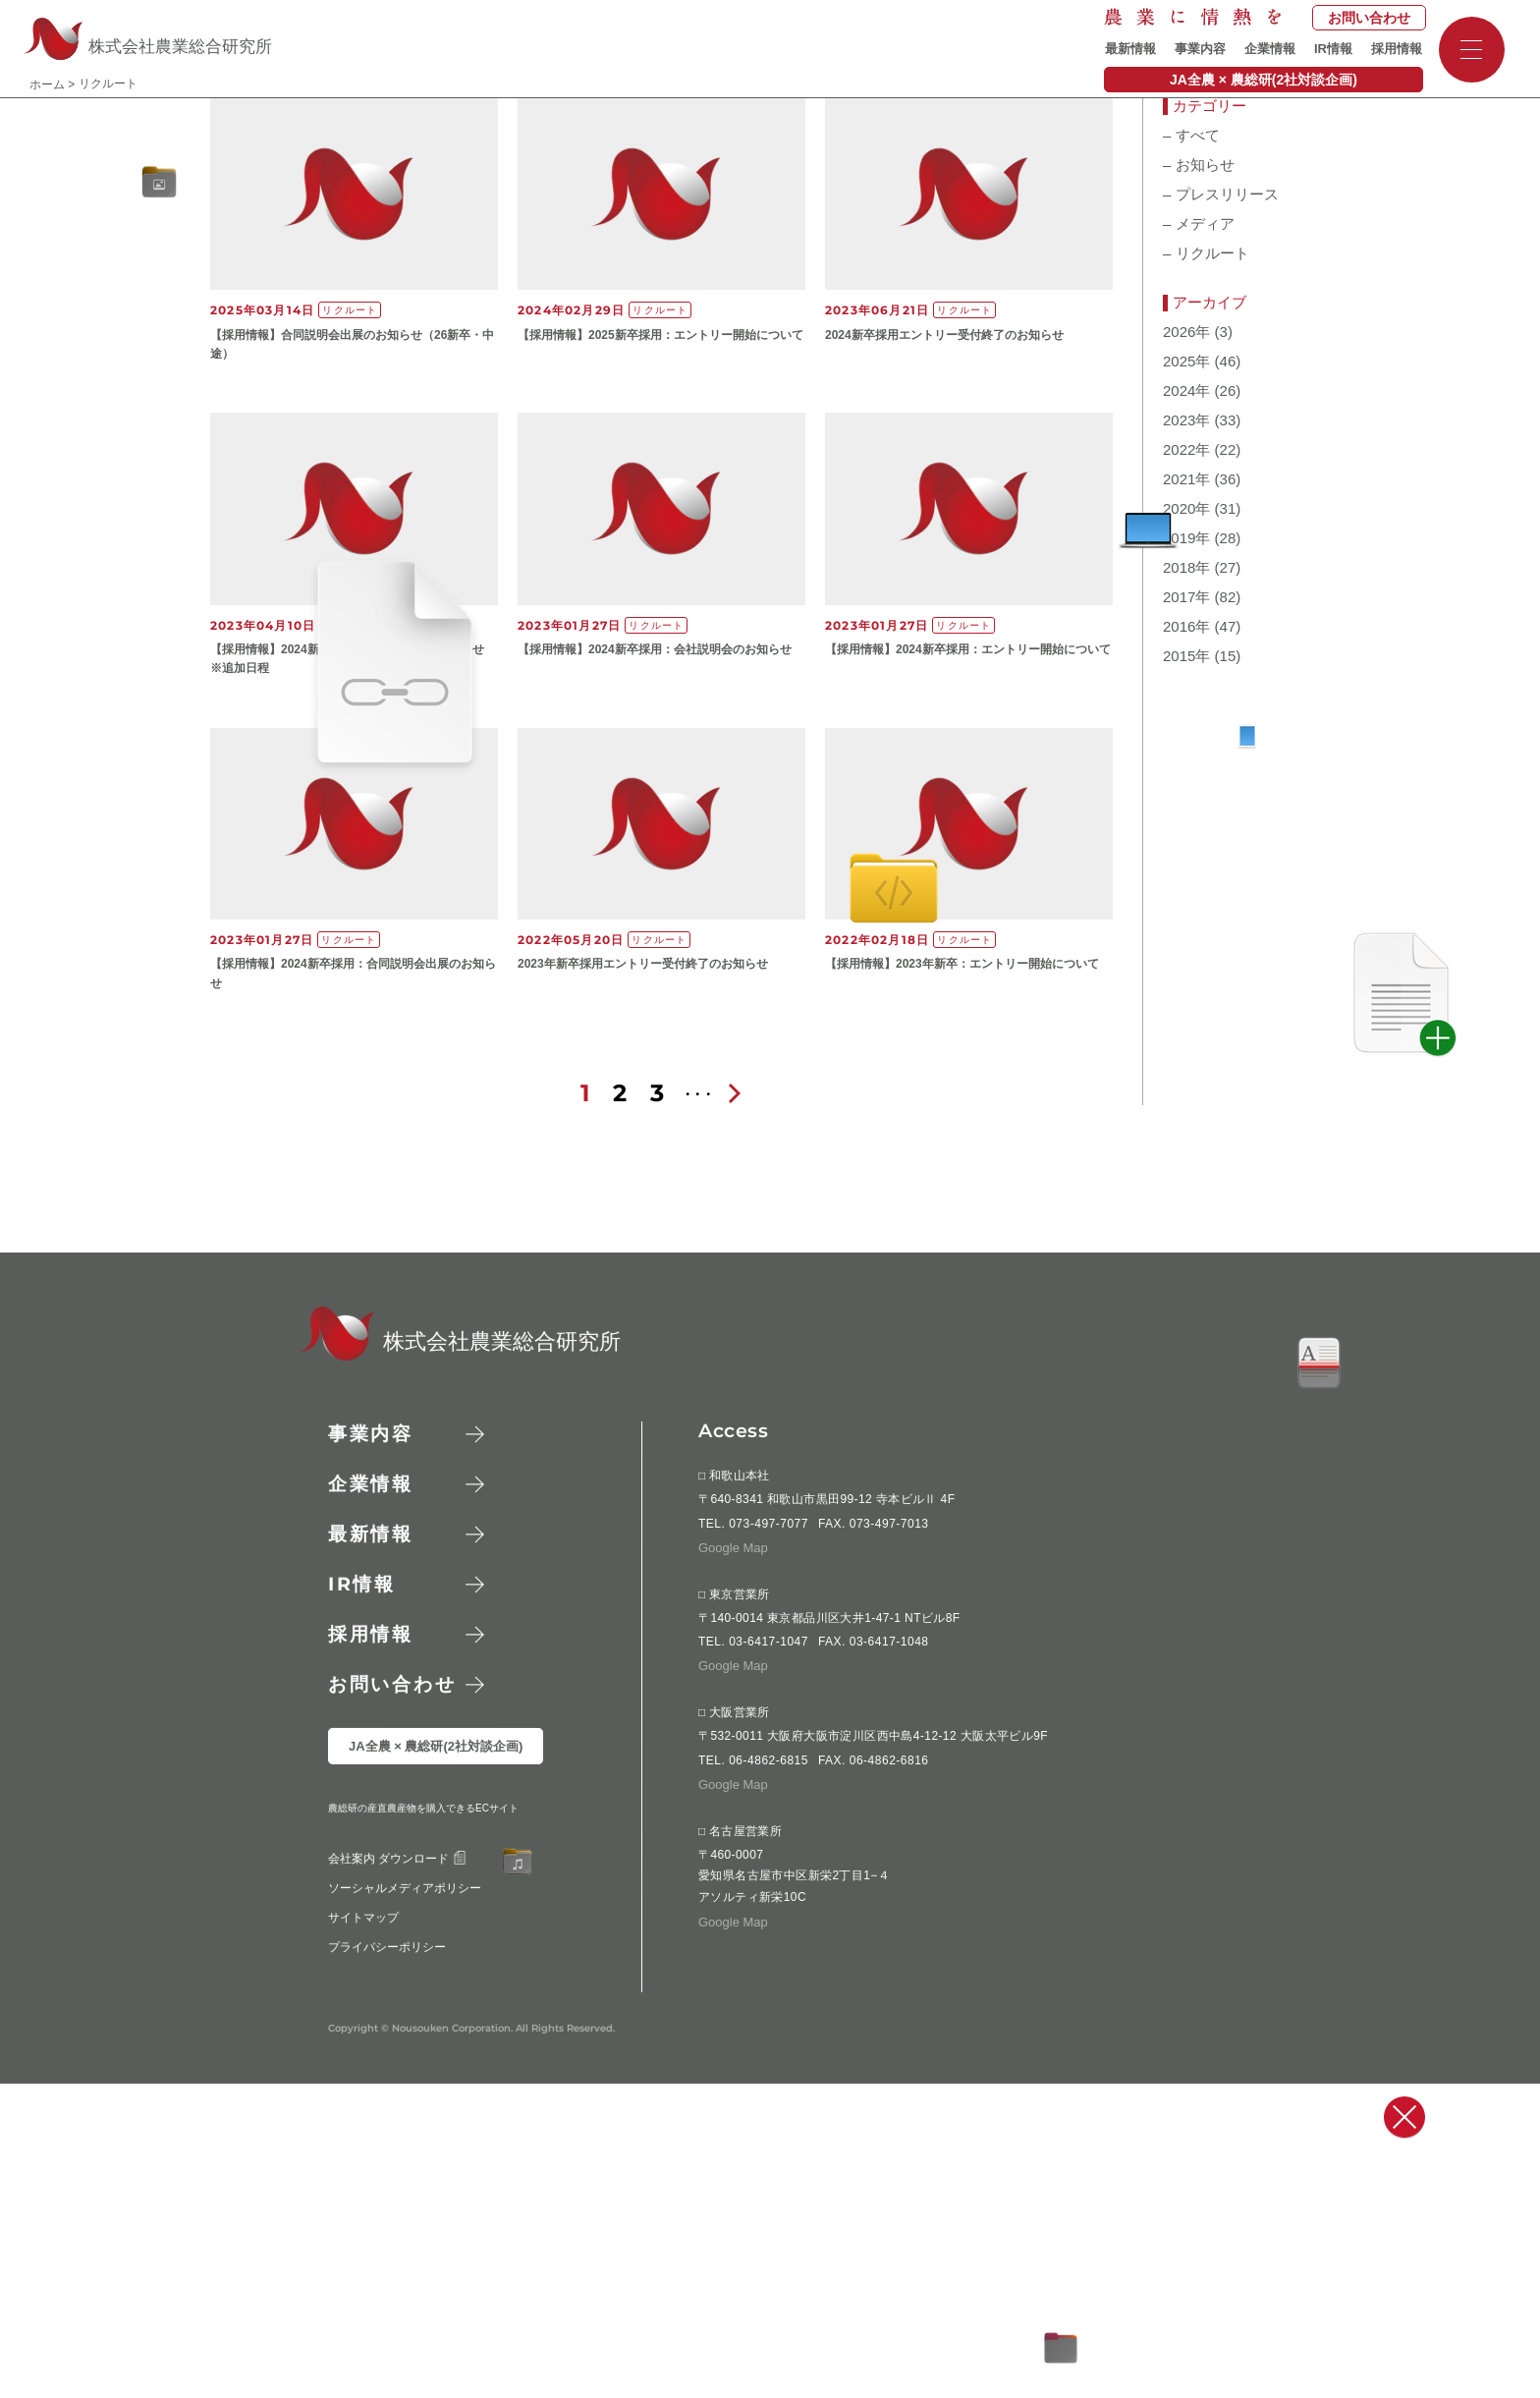  Describe the element at coordinates (518, 1861) in the screenshot. I see `open your music folder` at that location.